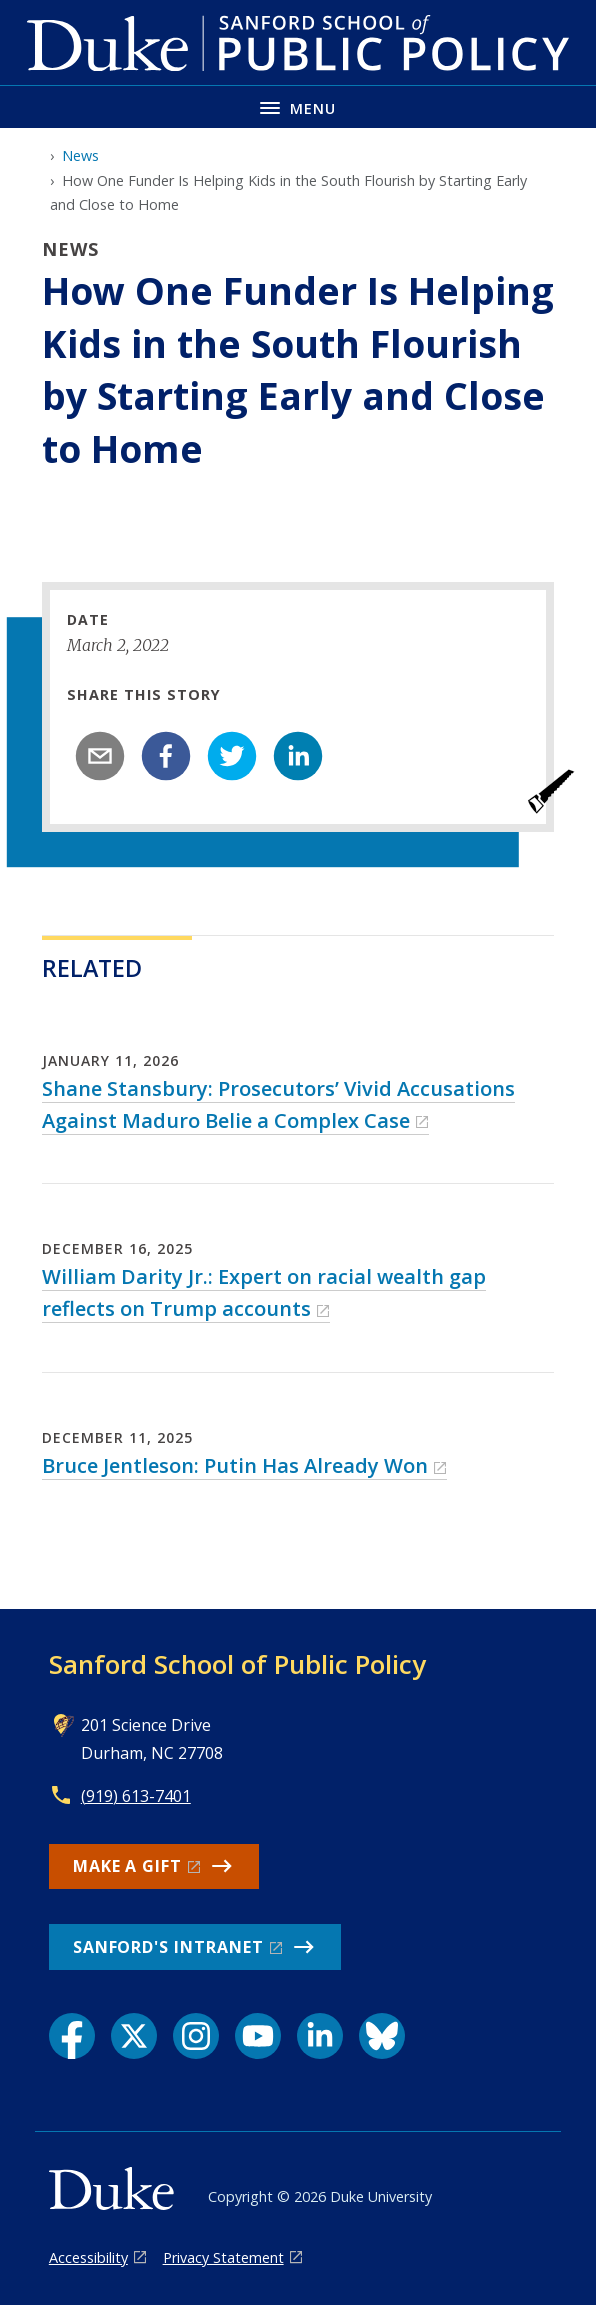 The image size is (596, 2305). I want to click on access woodworking or carpentry tools, so click(551, 792).